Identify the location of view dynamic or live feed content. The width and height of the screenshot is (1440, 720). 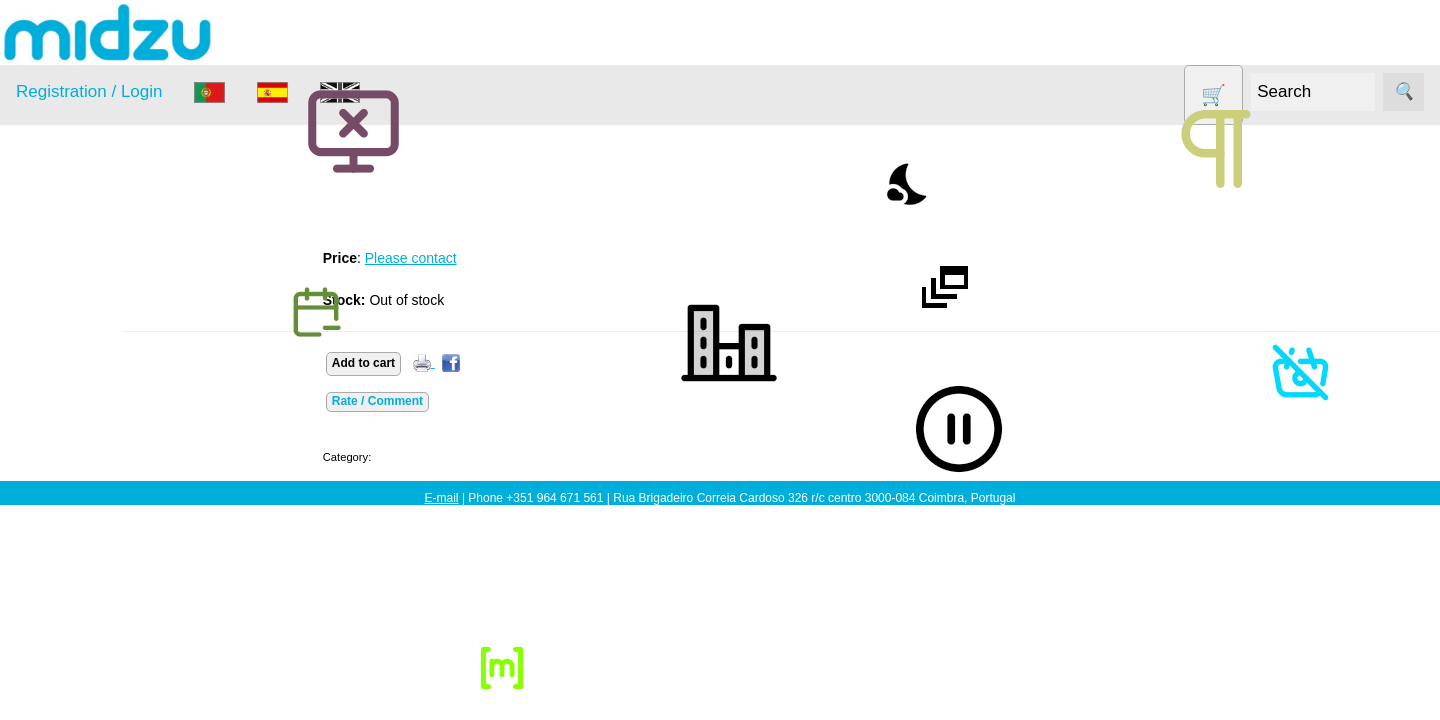
(945, 287).